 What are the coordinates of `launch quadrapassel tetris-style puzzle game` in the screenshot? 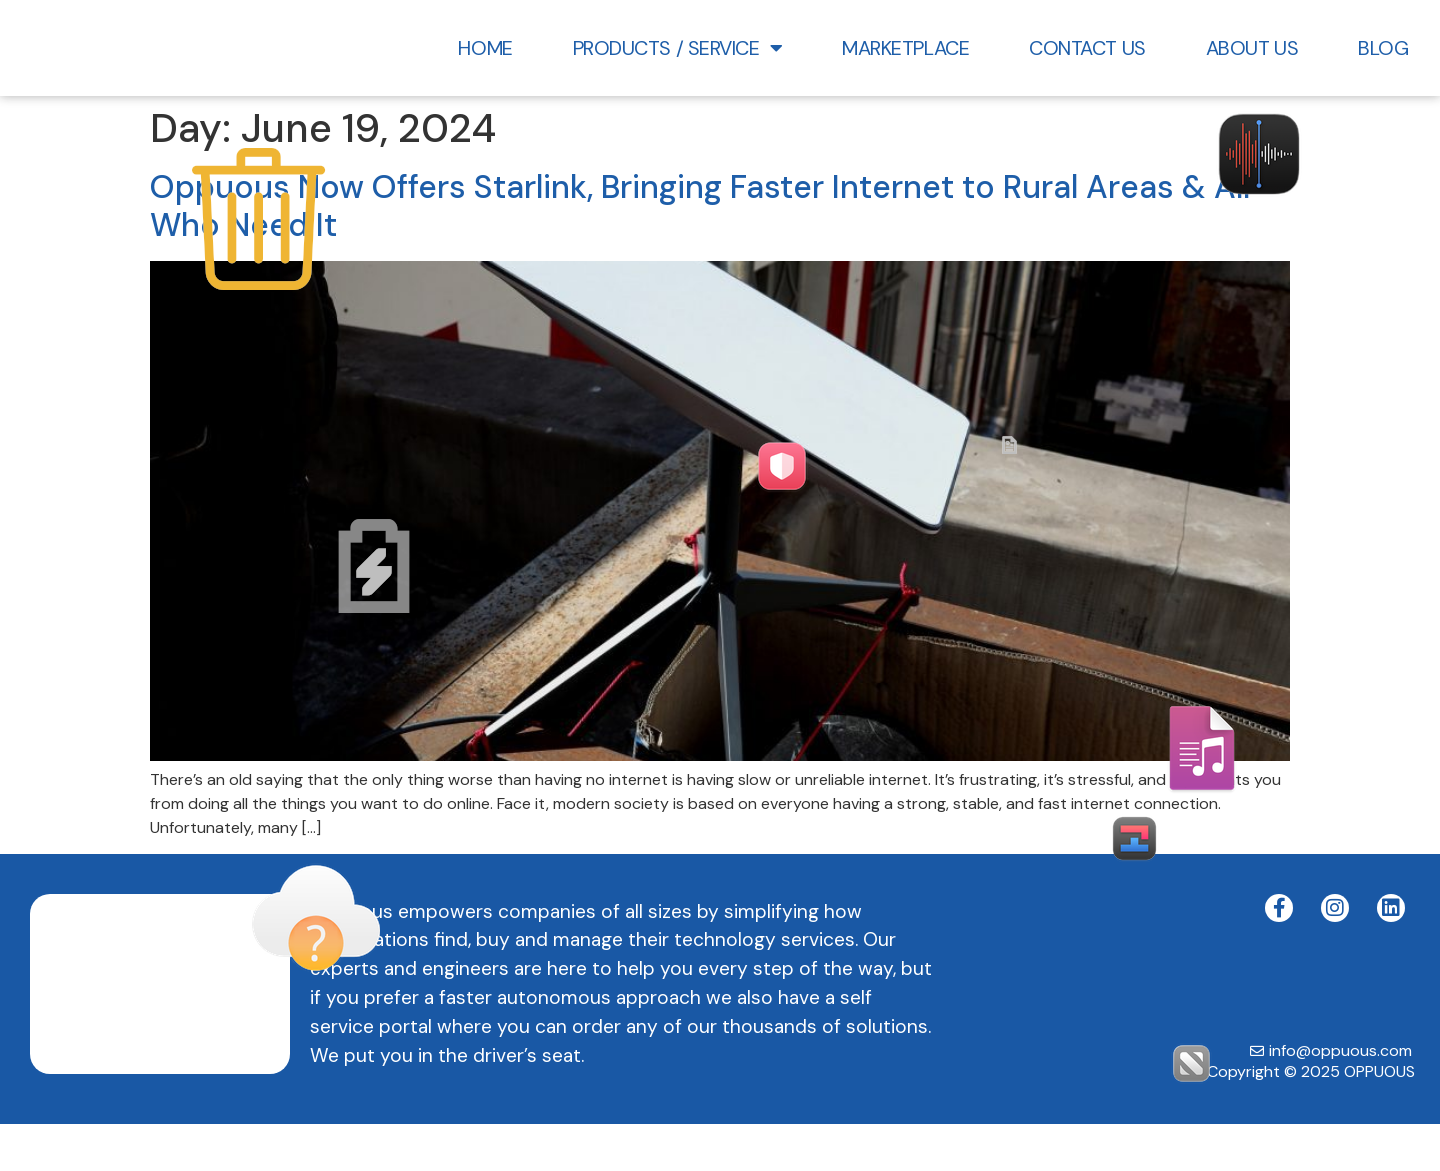 It's located at (1134, 838).